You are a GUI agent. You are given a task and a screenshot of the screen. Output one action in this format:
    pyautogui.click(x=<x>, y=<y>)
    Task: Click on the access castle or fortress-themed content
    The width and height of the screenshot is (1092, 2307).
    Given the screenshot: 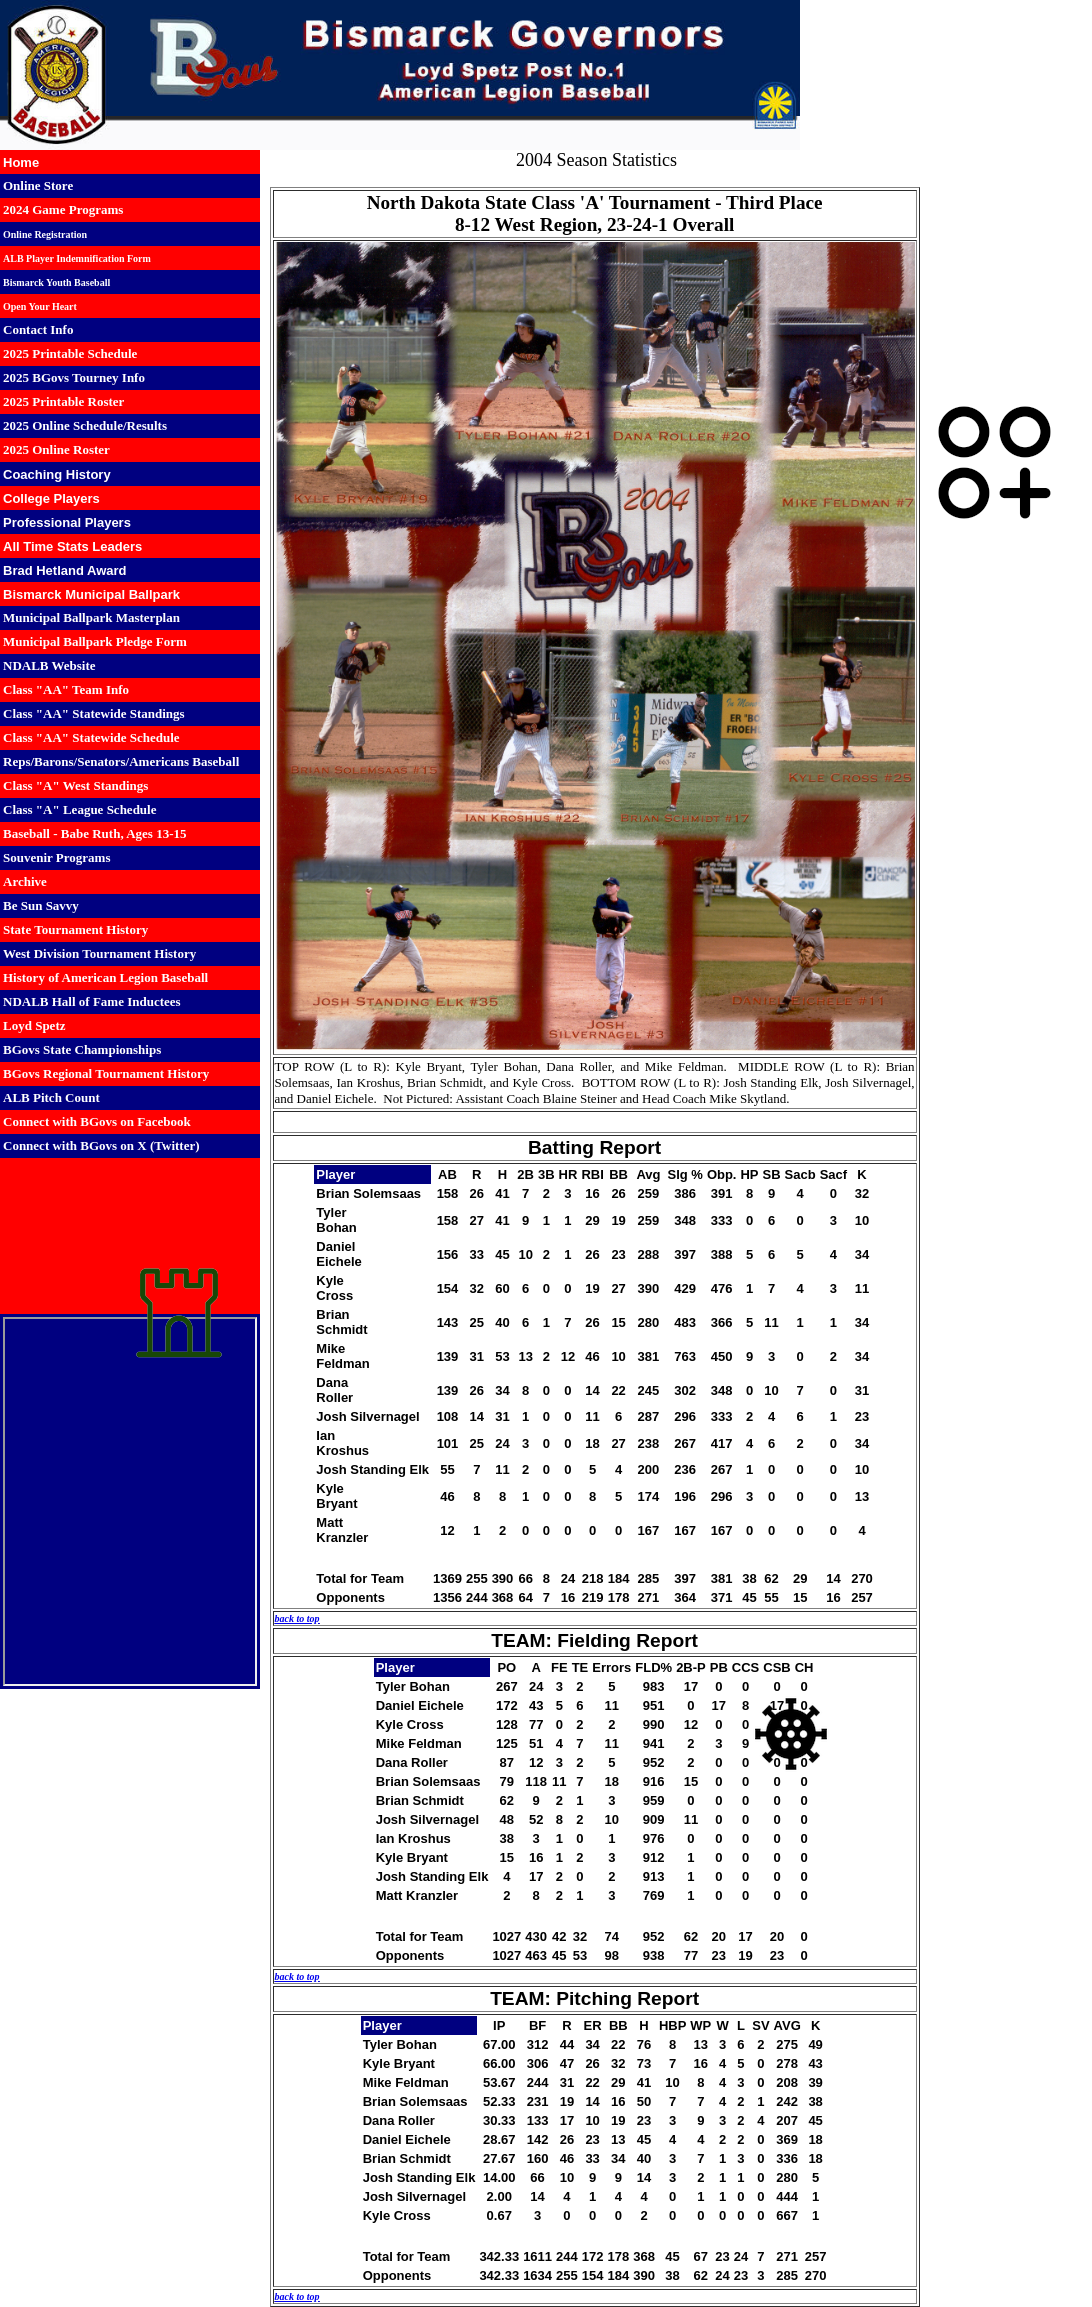 What is the action you would take?
    pyautogui.click(x=179, y=1311)
    